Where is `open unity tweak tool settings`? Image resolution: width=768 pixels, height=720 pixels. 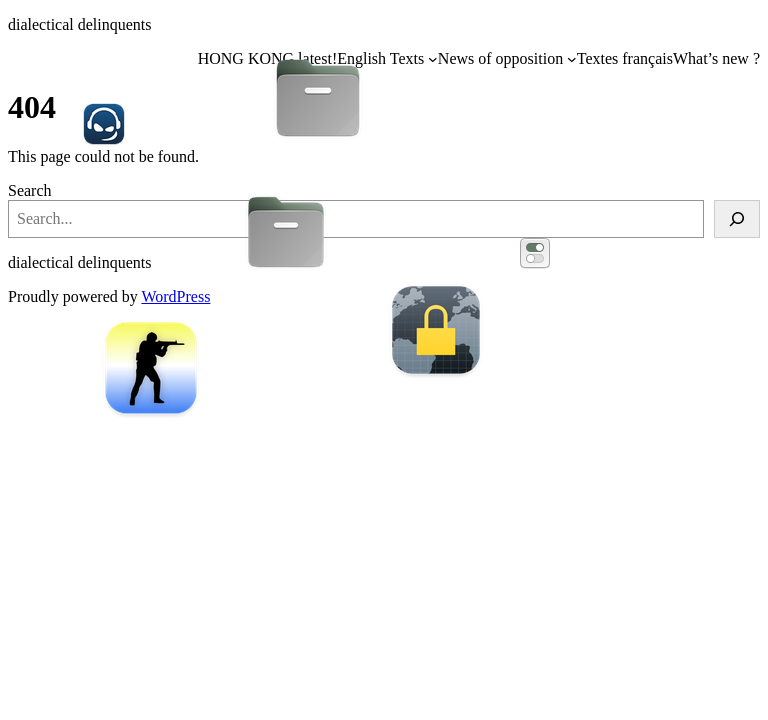 open unity tweak tool settings is located at coordinates (535, 253).